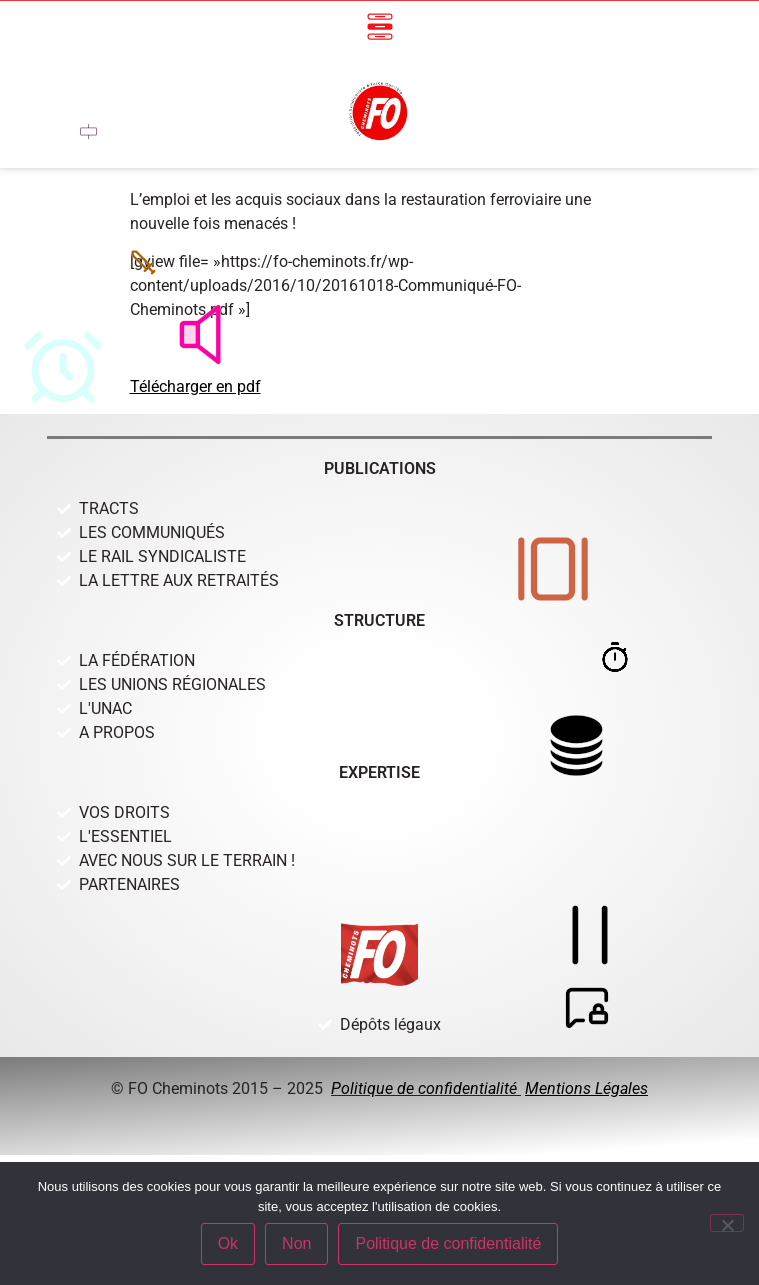  Describe the element at coordinates (576, 745) in the screenshot. I see `view database or data storage` at that location.